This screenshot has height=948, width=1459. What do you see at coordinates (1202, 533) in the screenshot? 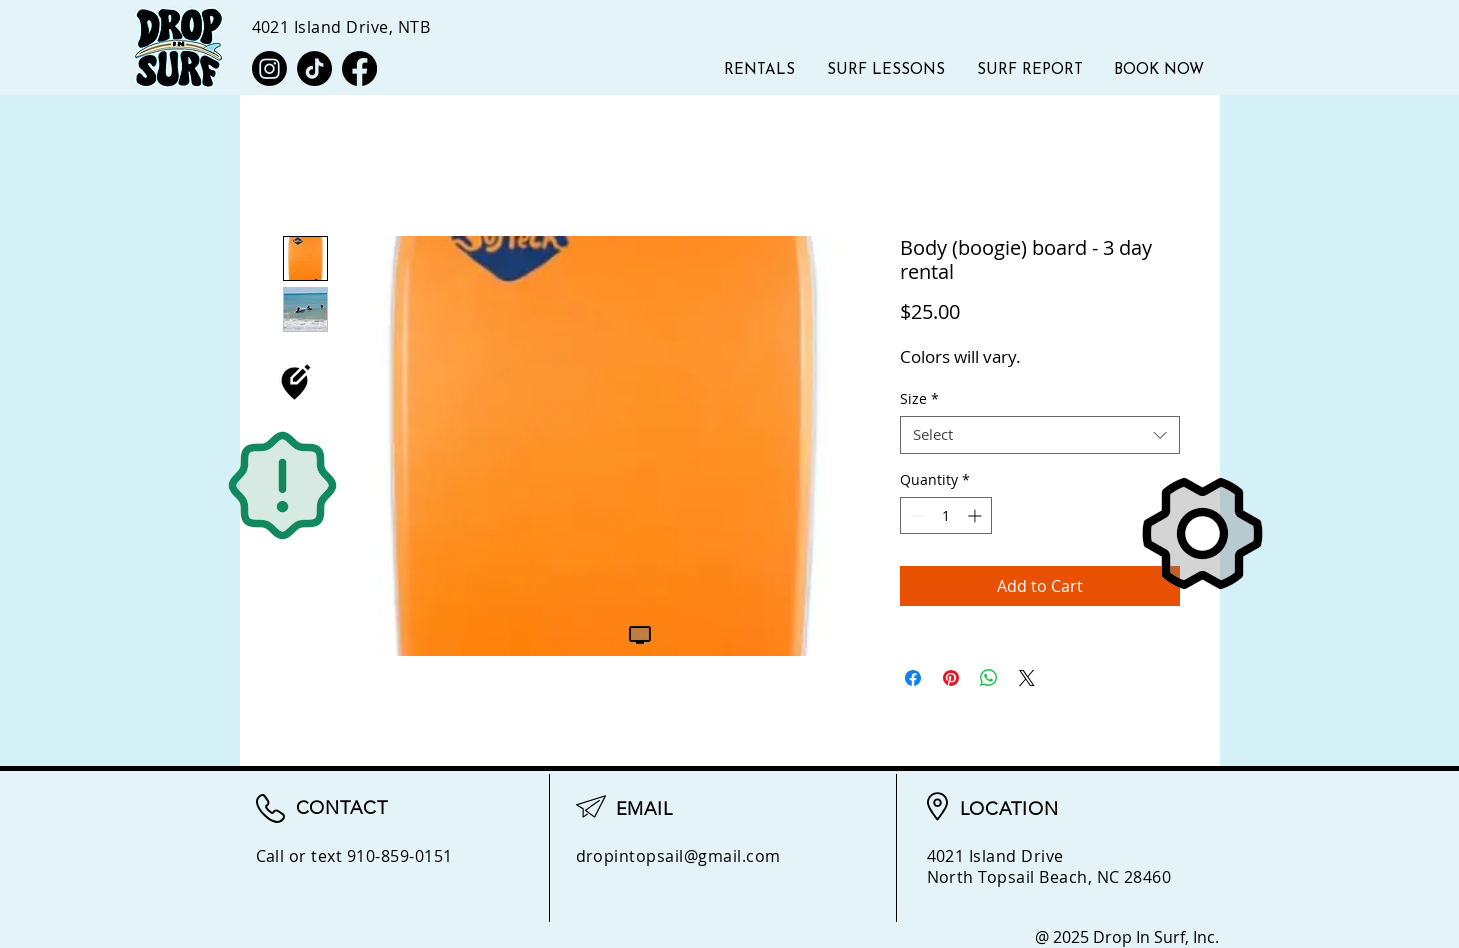
I see `access settings or preferences` at bounding box center [1202, 533].